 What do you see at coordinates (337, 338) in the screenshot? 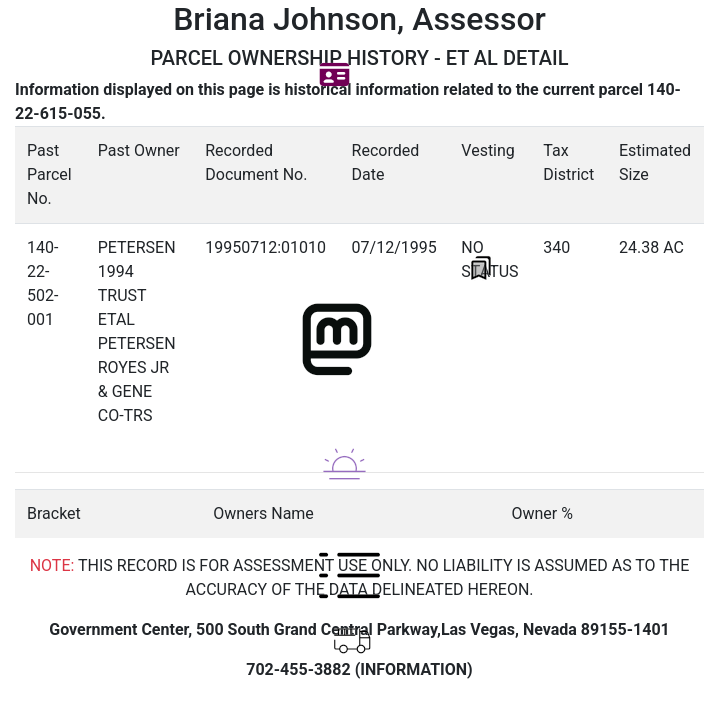
I see `open mastodon app` at bounding box center [337, 338].